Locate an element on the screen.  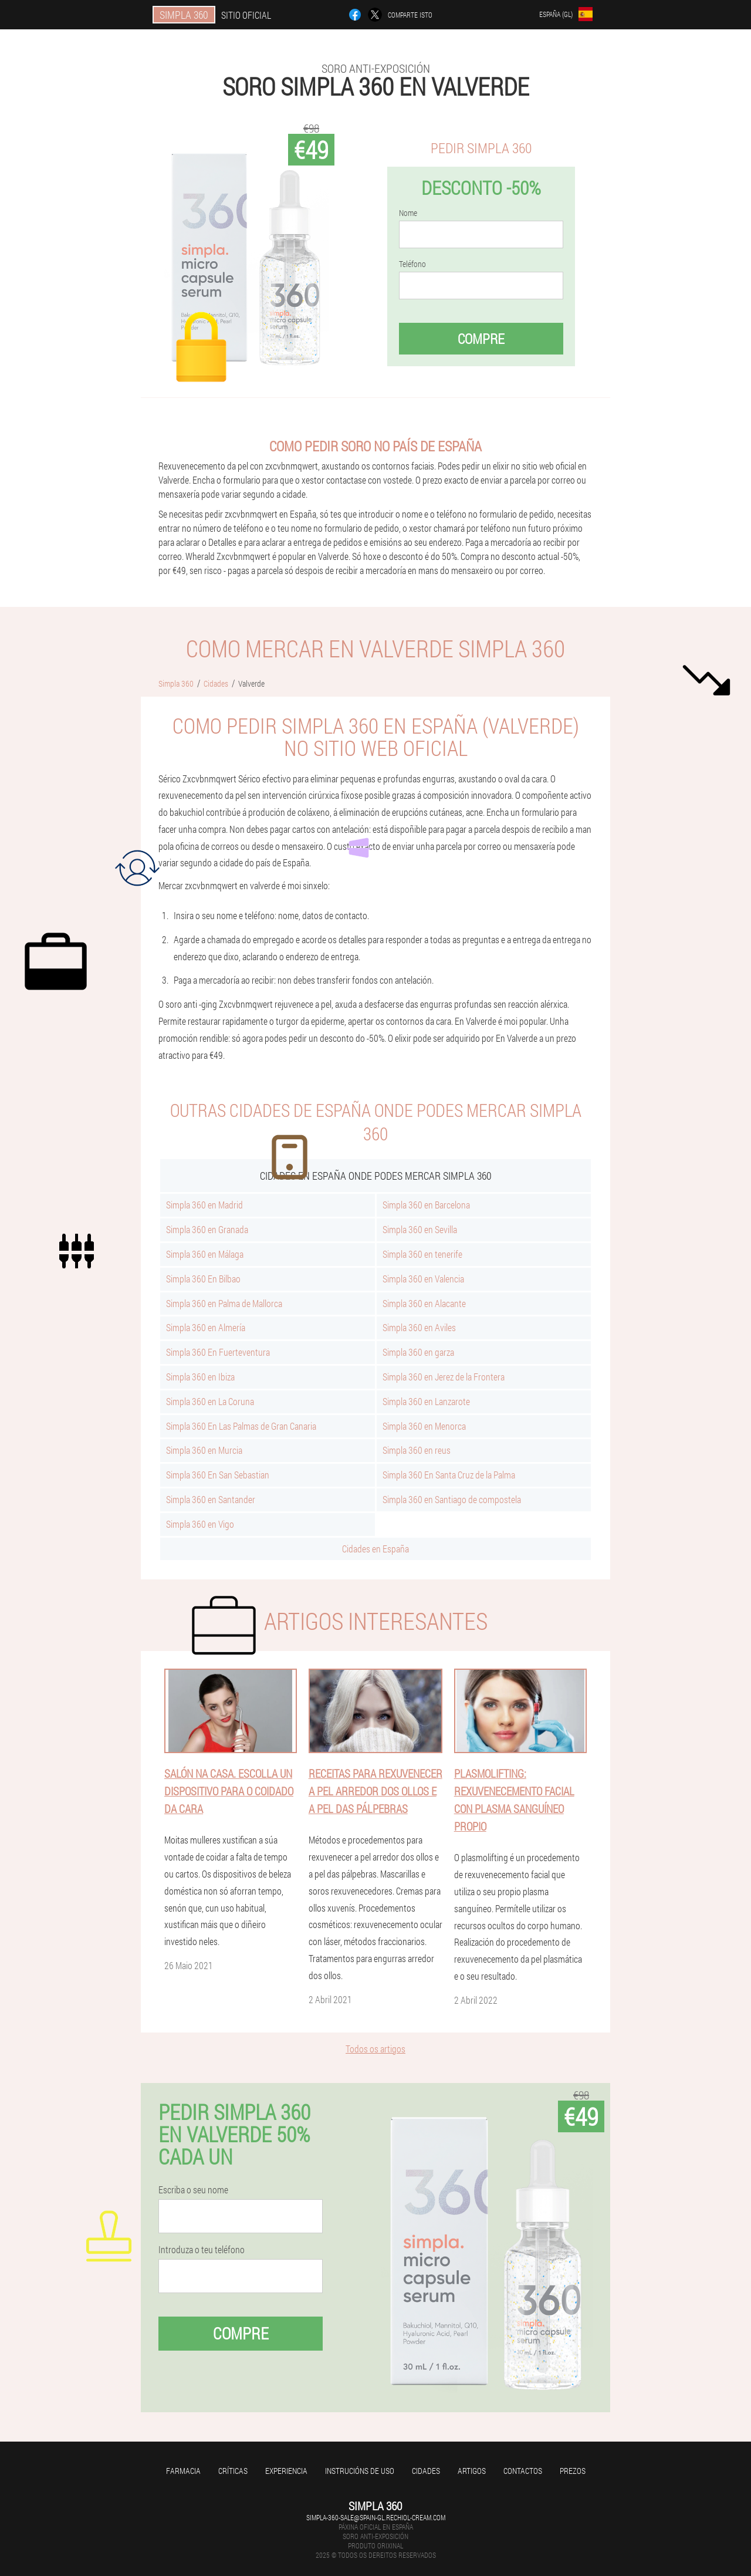
lock or secure this item is located at coordinates (201, 347).